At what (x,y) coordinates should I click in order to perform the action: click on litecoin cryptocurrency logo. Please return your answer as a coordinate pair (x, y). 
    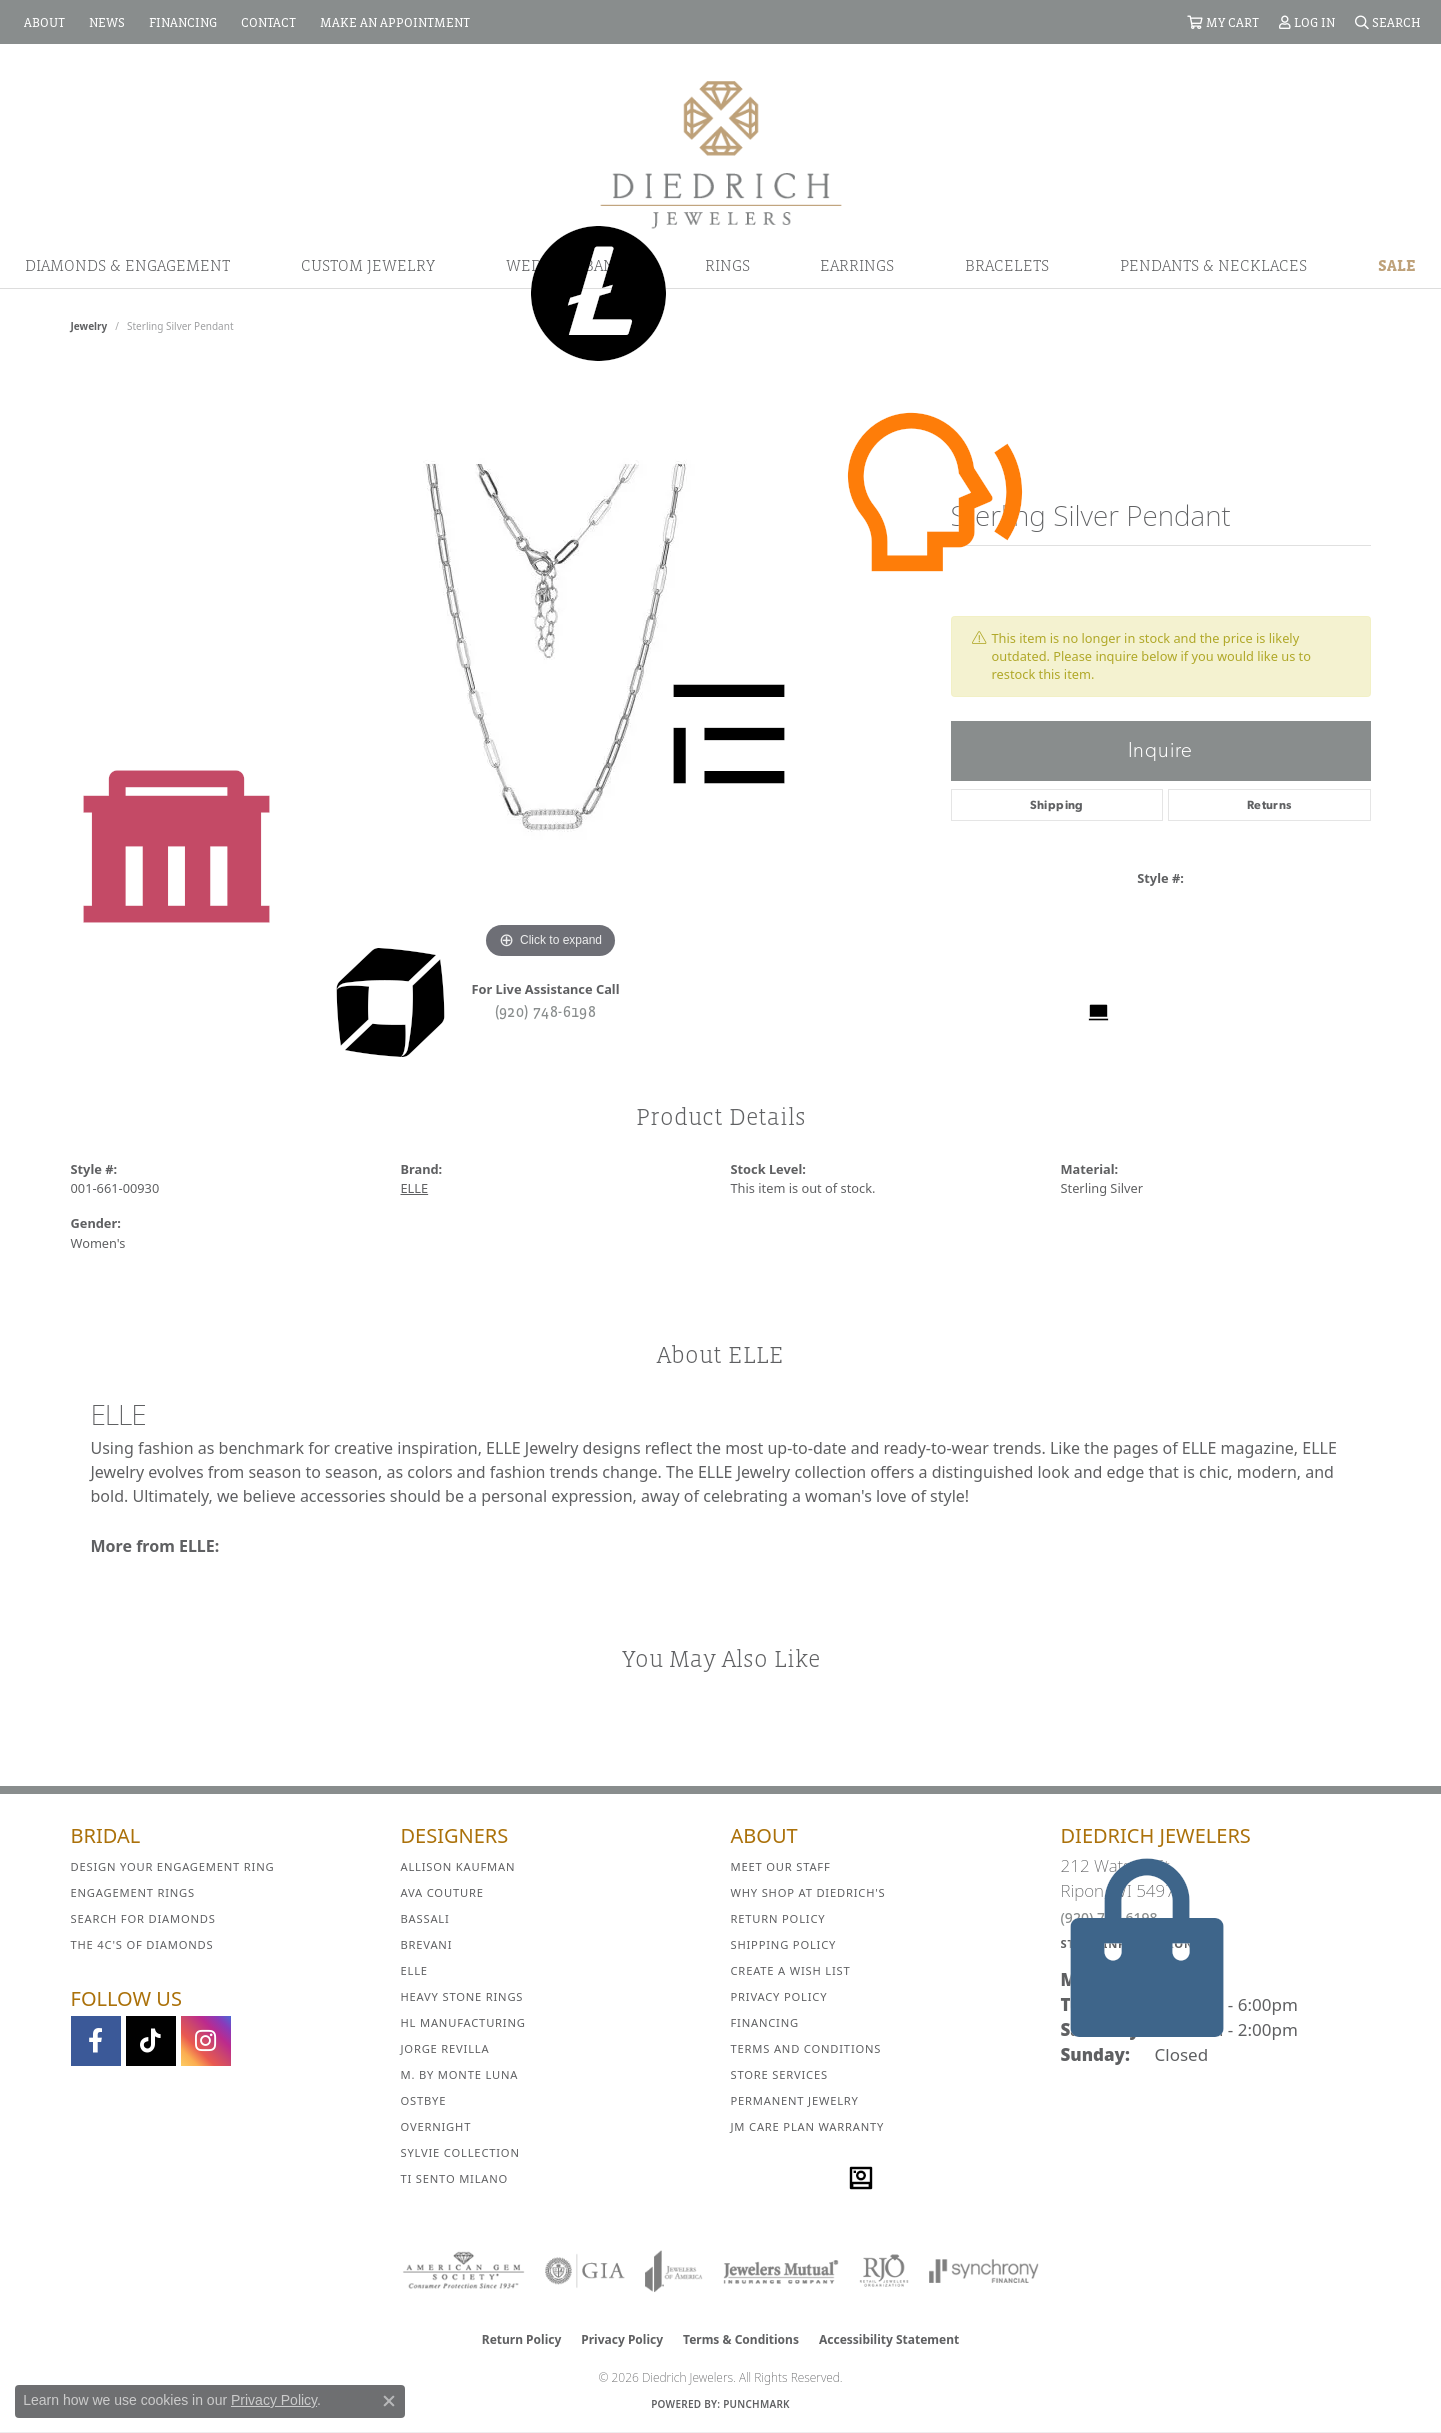
    Looking at the image, I should click on (598, 293).